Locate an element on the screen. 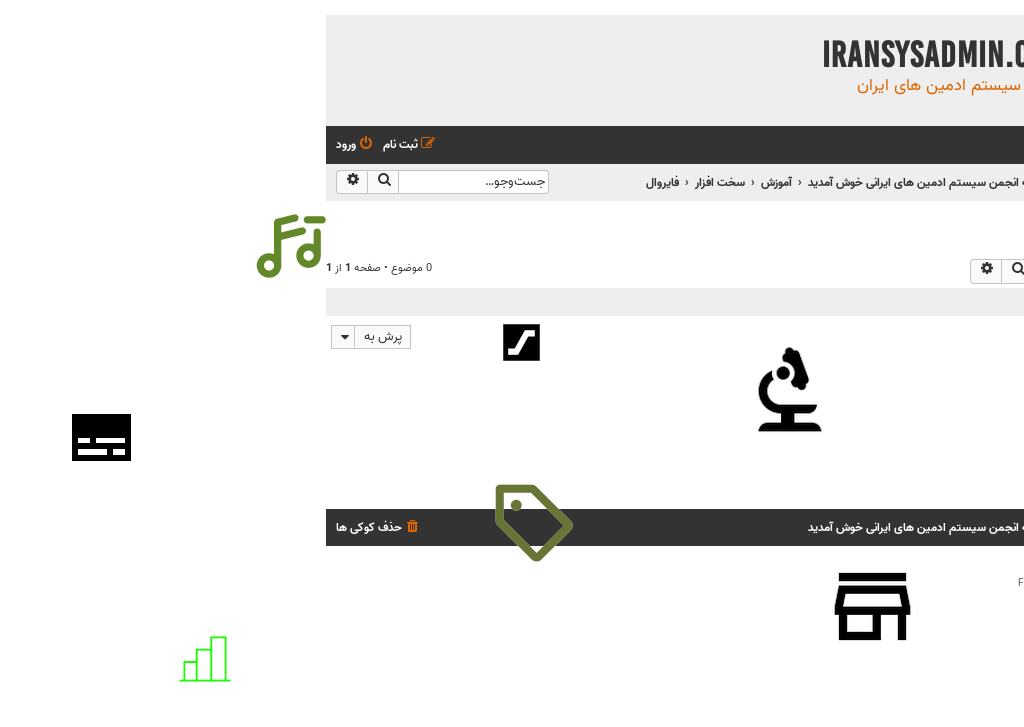 The image size is (1024, 727). enable subtitles or closed captions is located at coordinates (101, 437).